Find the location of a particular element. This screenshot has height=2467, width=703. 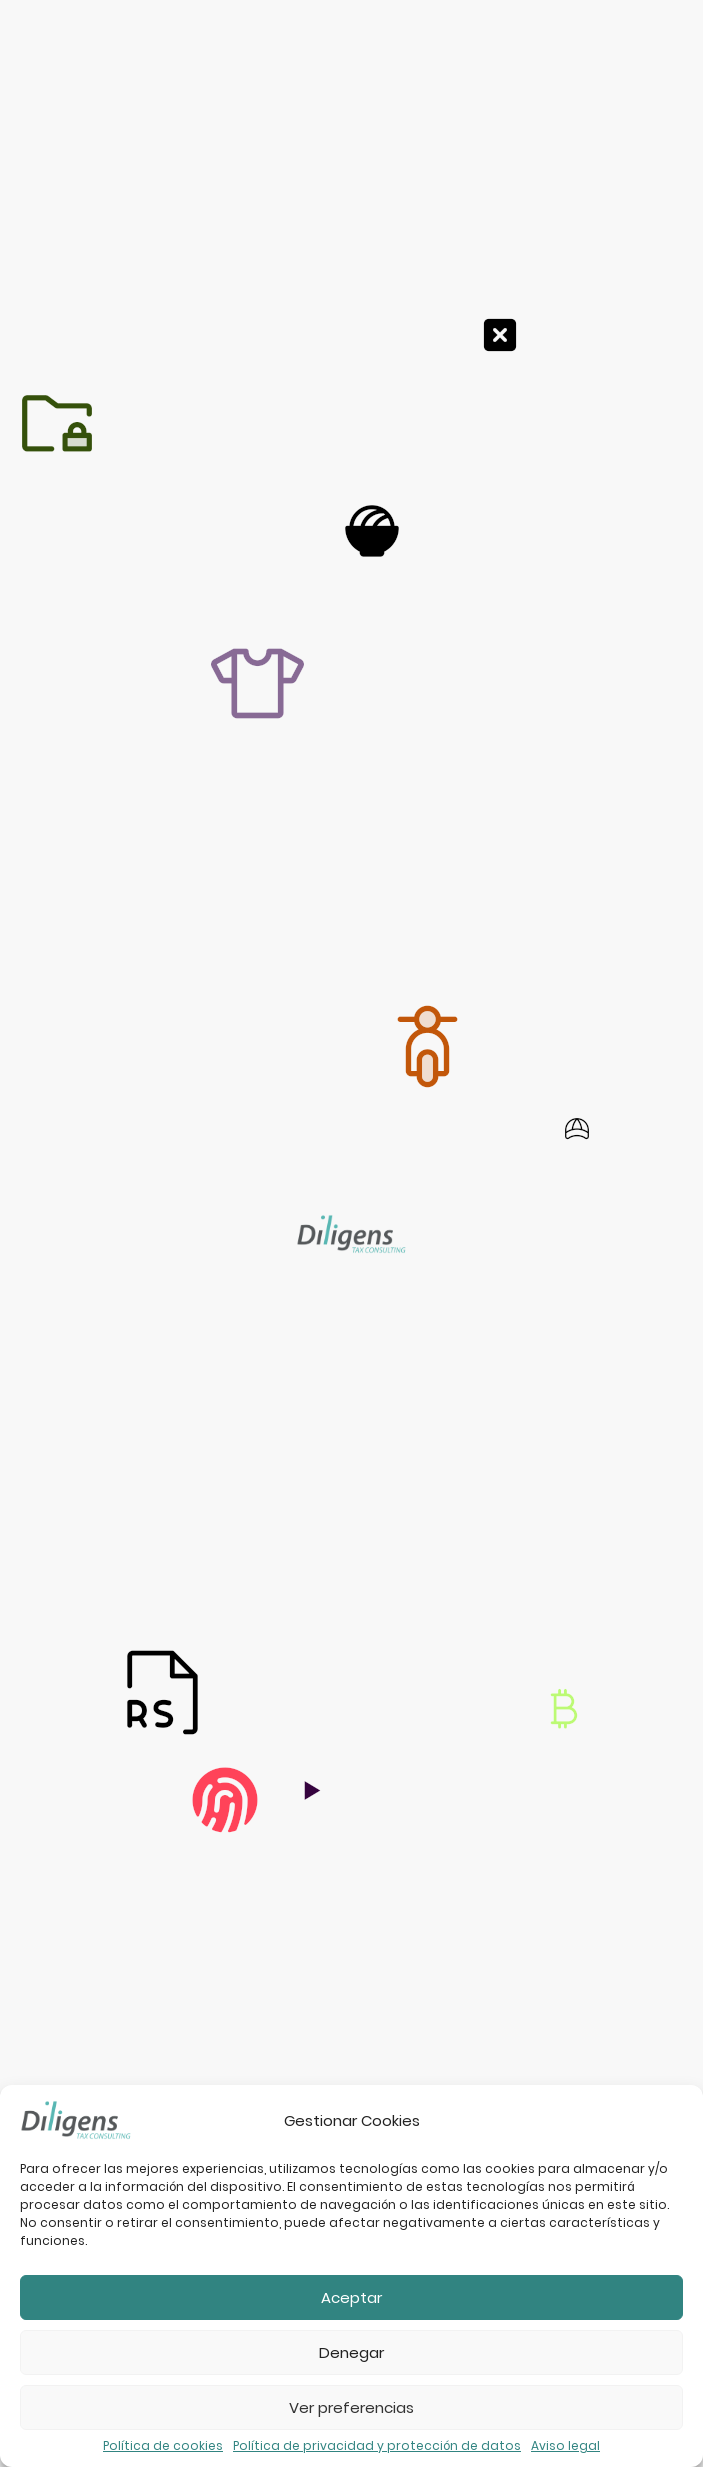

authenticate with fingerprint is located at coordinates (225, 1800).